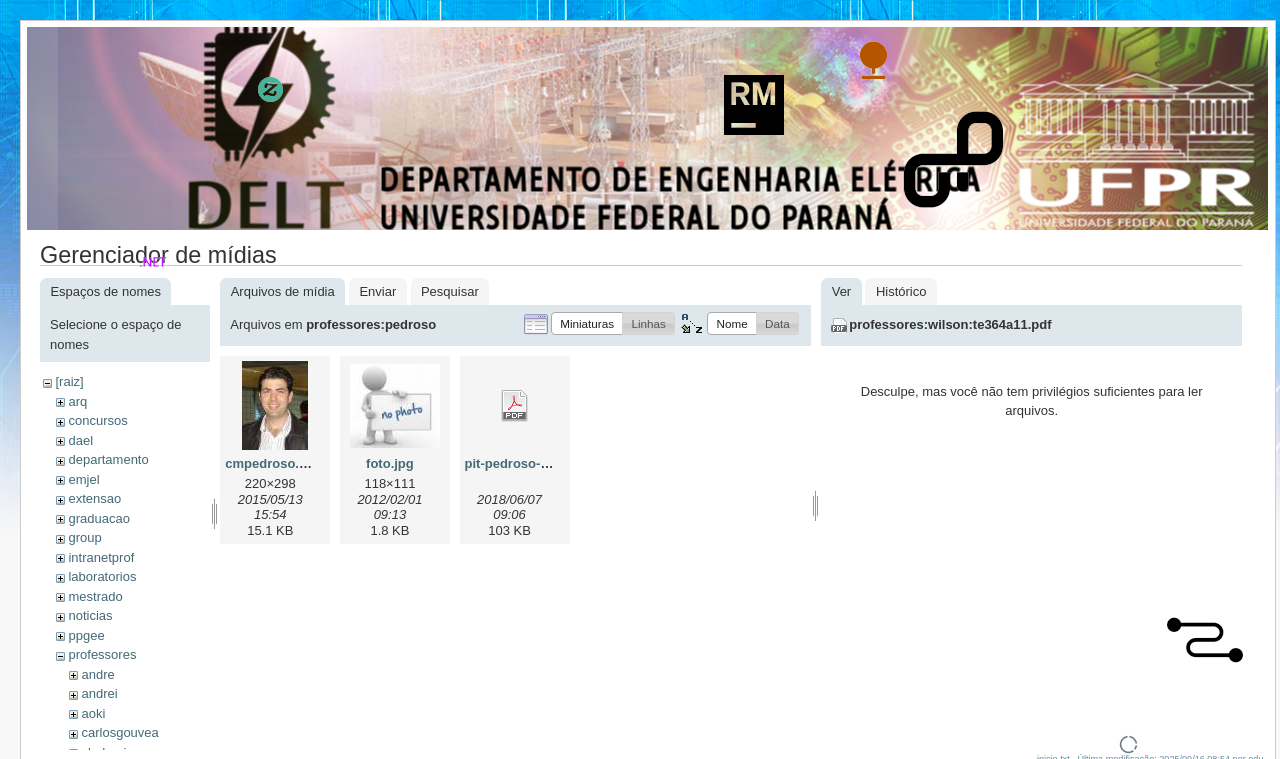 The height and width of the screenshot is (759, 1280). I want to click on relay app logo, so click(1205, 640).